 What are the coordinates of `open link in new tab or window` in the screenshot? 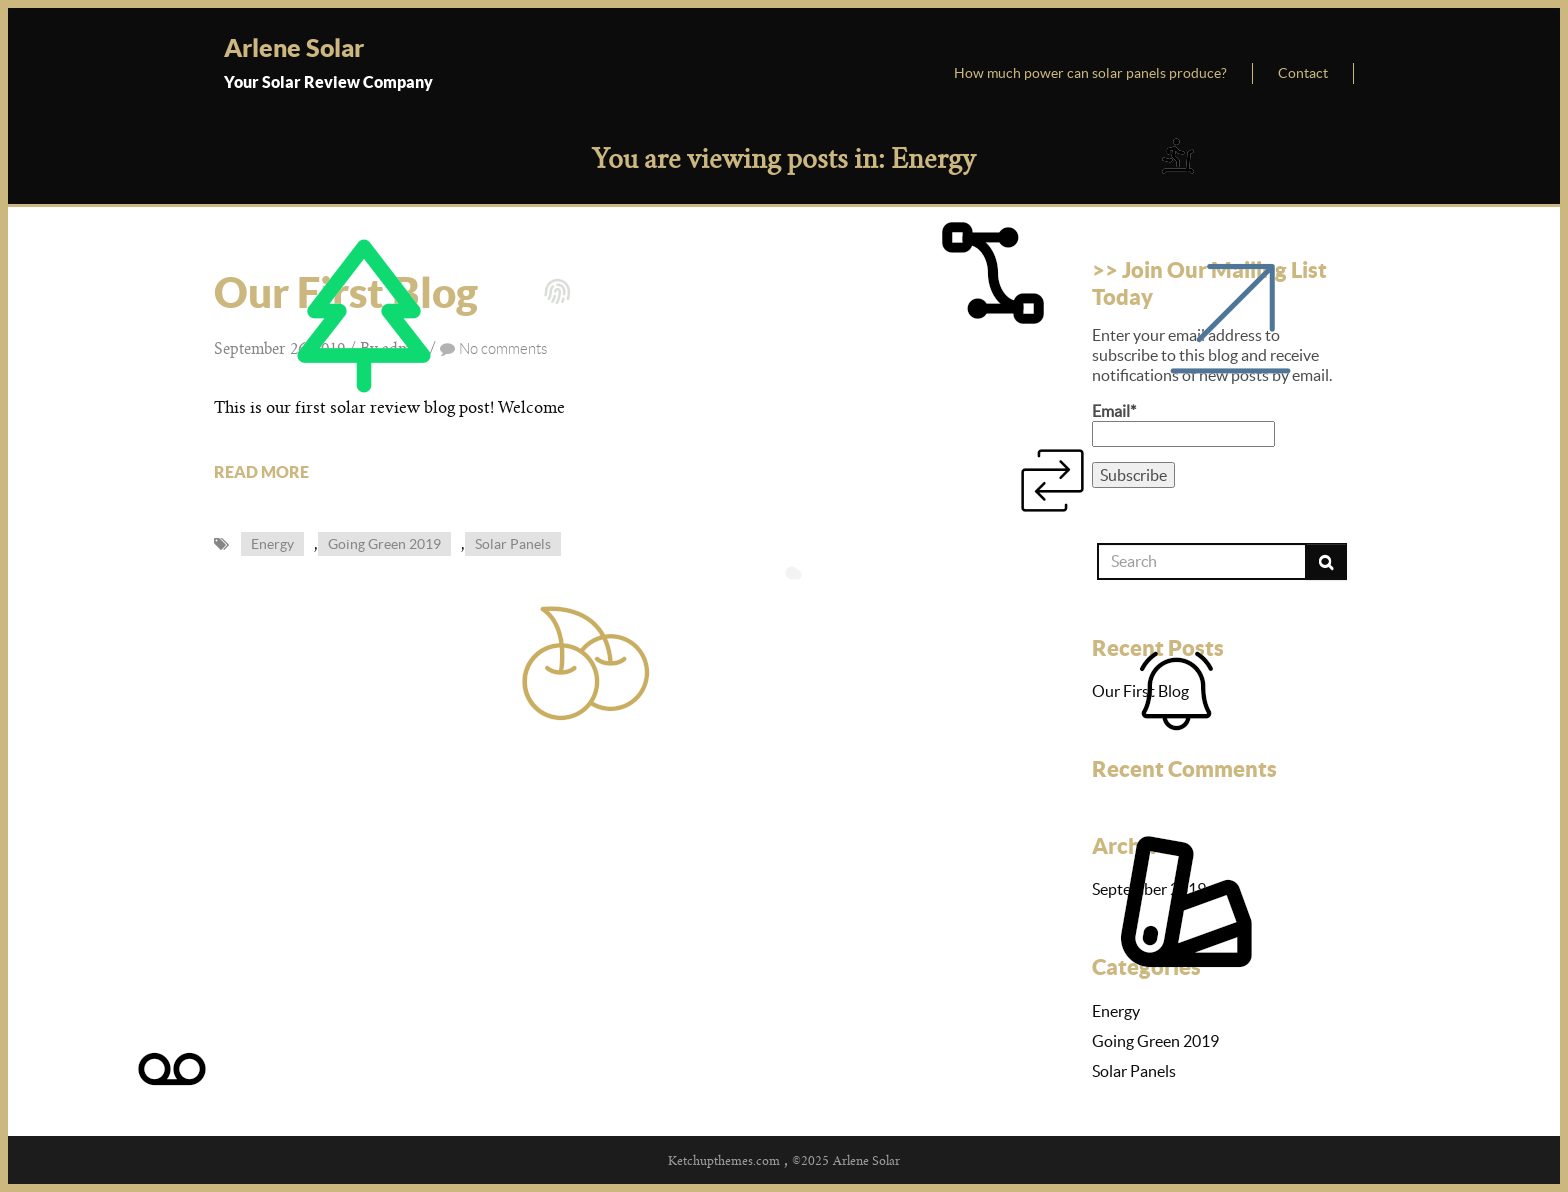 It's located at (1230, 313).